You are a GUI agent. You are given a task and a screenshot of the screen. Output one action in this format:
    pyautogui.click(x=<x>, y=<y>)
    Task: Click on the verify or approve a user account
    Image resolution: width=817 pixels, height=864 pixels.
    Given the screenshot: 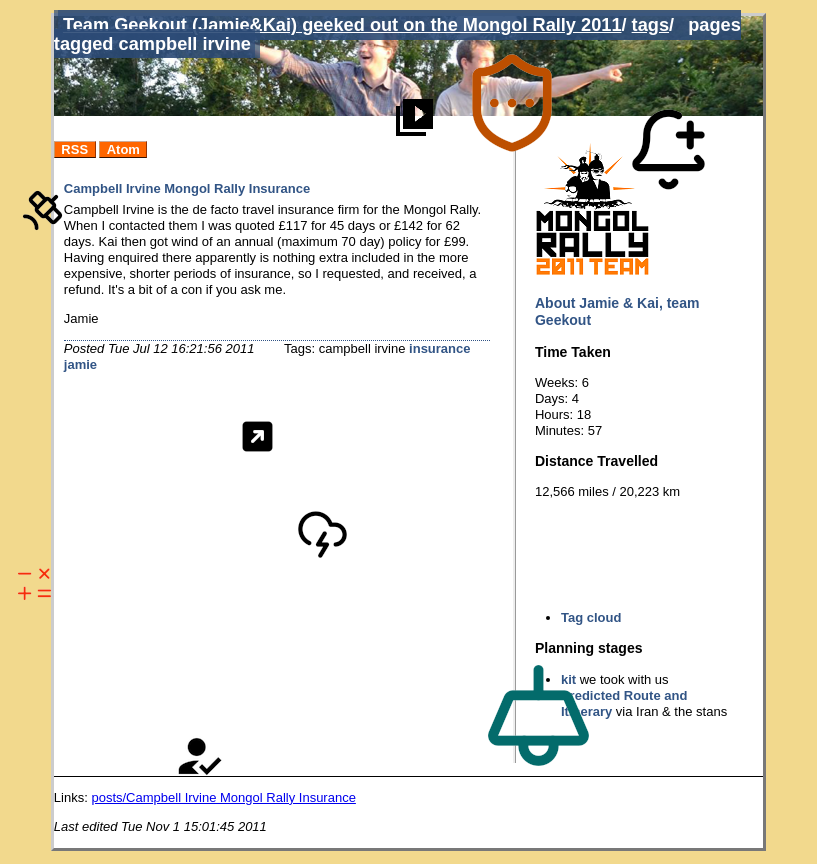 What is the action you would take?
    pyautogui.click(x=199, y=756)
    